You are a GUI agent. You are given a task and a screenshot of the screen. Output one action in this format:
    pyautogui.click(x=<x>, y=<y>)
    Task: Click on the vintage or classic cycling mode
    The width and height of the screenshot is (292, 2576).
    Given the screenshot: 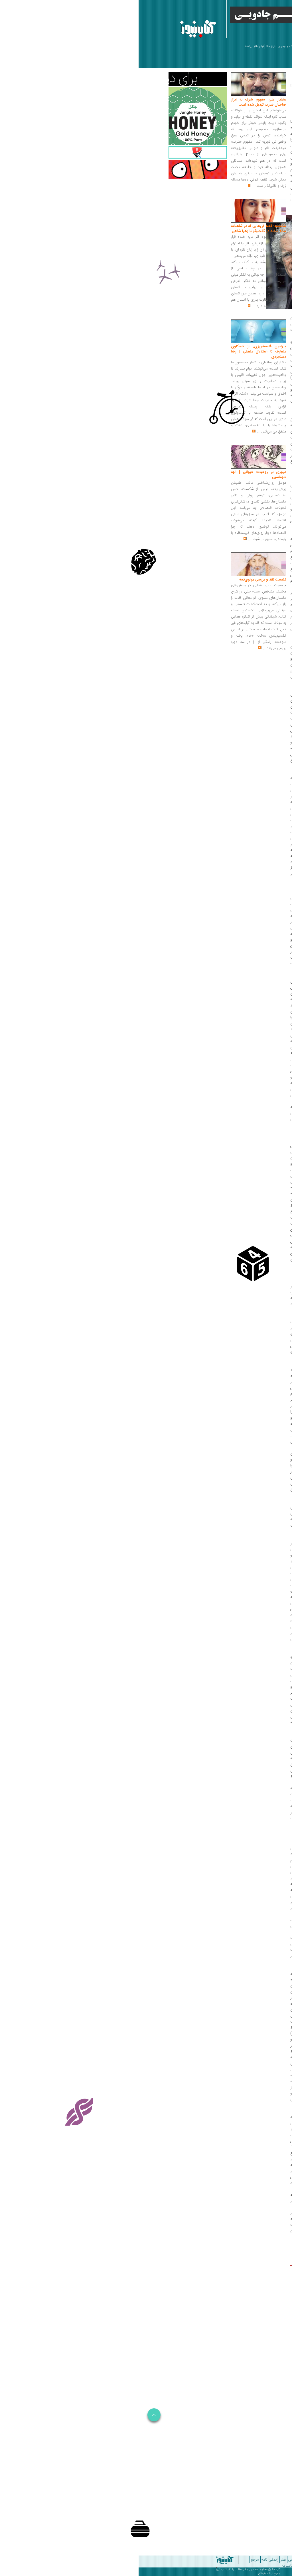 What is the action you would take?
    pyautogui.click(x=227, y=406)
    